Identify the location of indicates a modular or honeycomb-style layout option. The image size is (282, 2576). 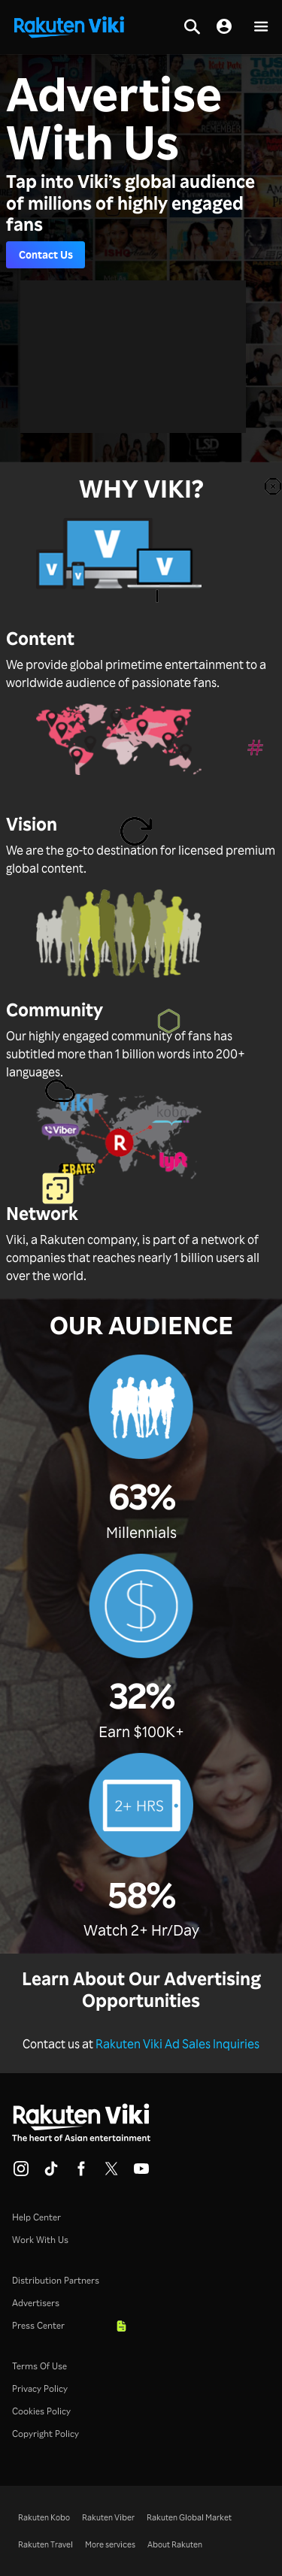
(168, 1021).